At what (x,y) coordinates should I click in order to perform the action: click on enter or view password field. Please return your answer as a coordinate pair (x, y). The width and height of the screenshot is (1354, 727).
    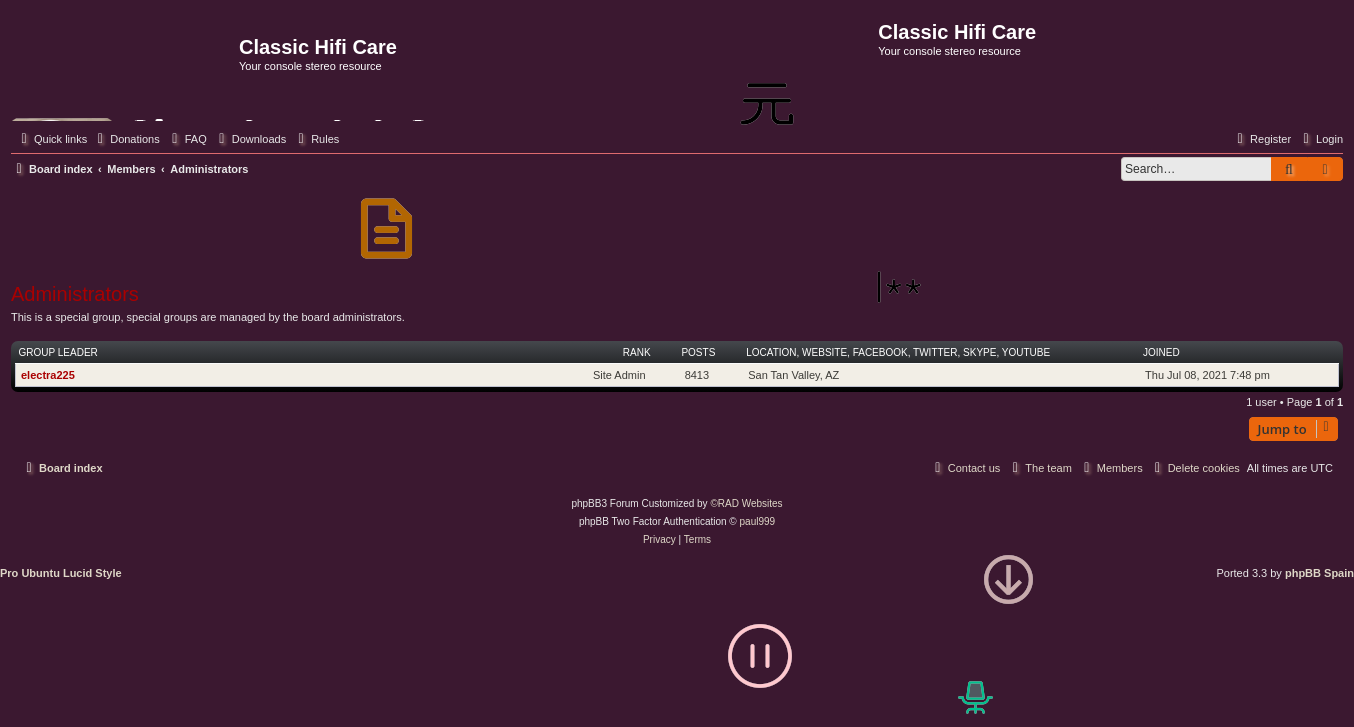
    Looking at the image, I should click on (897, 287).